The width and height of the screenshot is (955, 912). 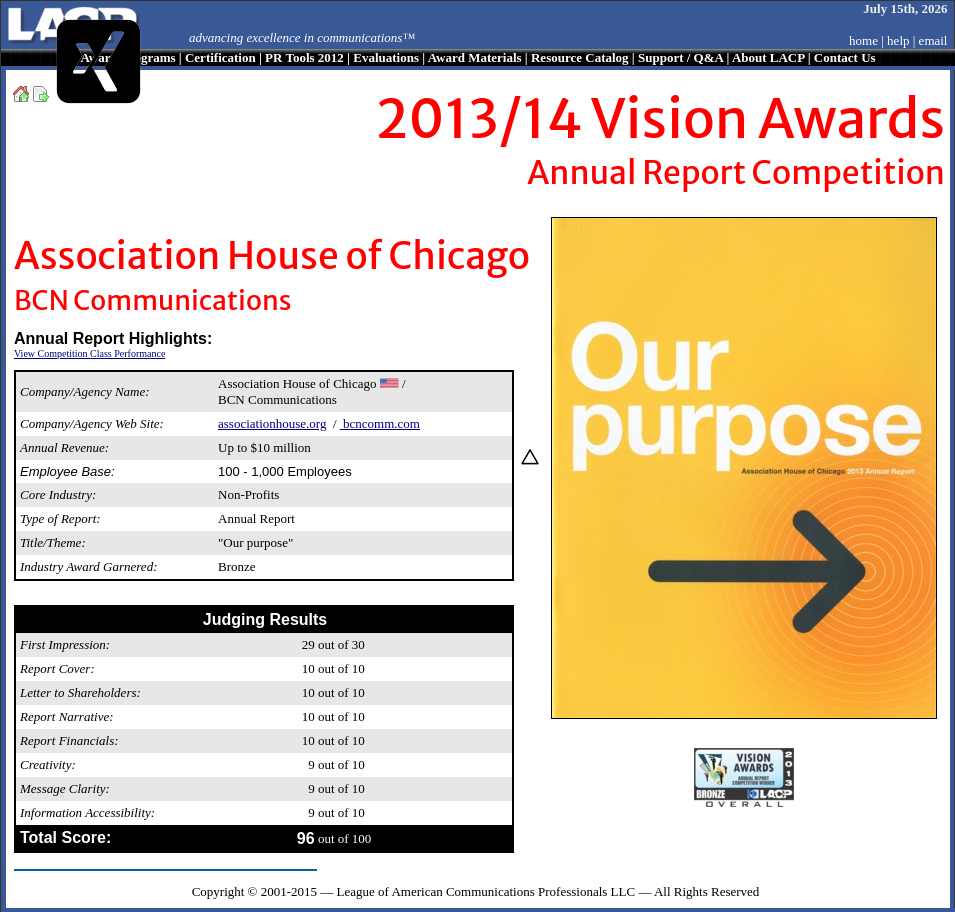 What do you see at coordinates (98, 61) in the screenshot?
I see `open xing profile or app` at bounding box center [98, 61].